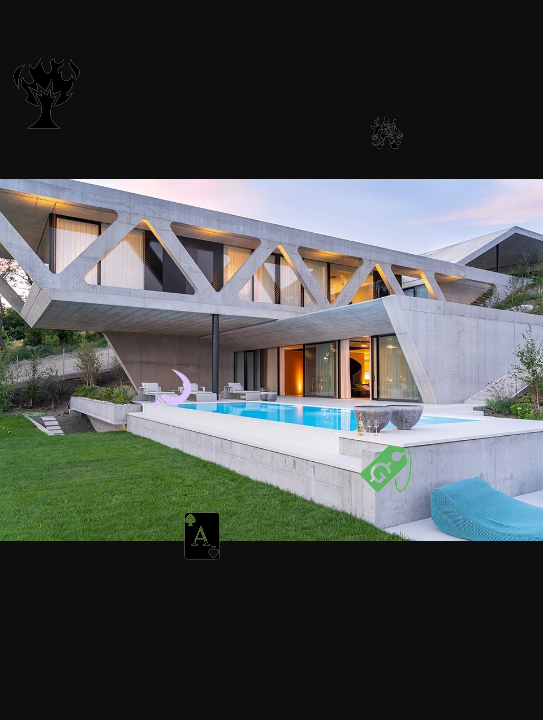  I want to click on access card games or solitaire, so click(202, 536).